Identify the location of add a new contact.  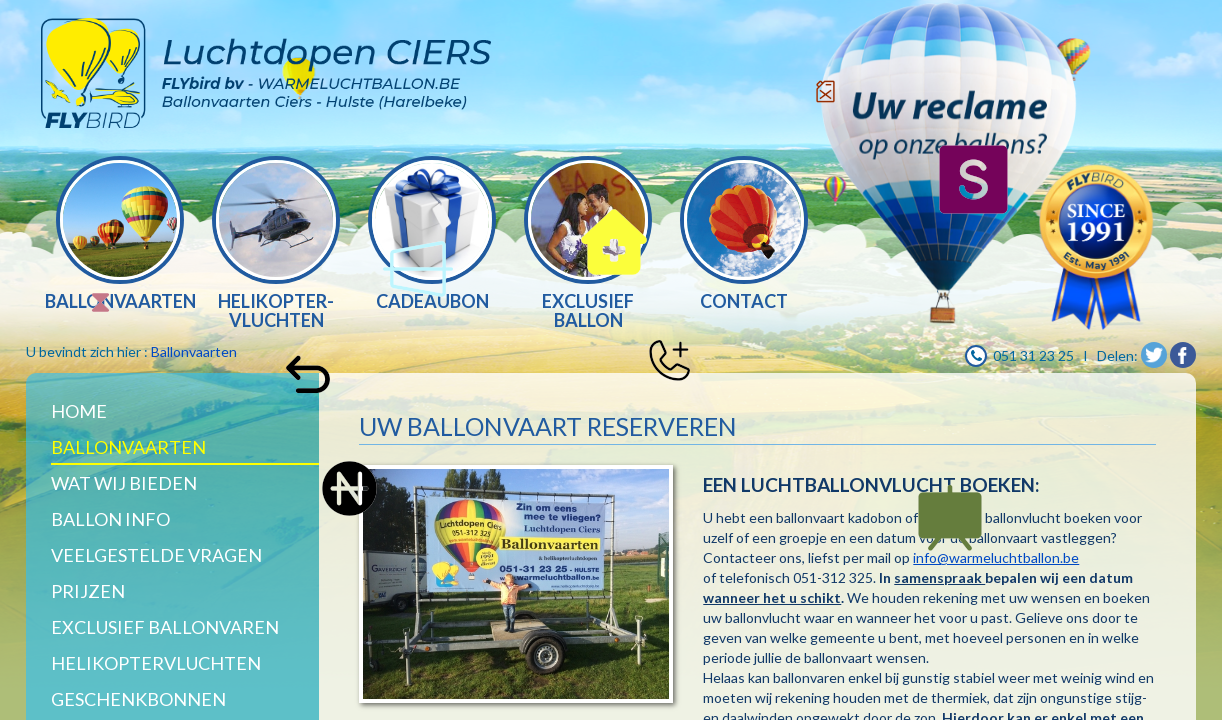
(670, 359).